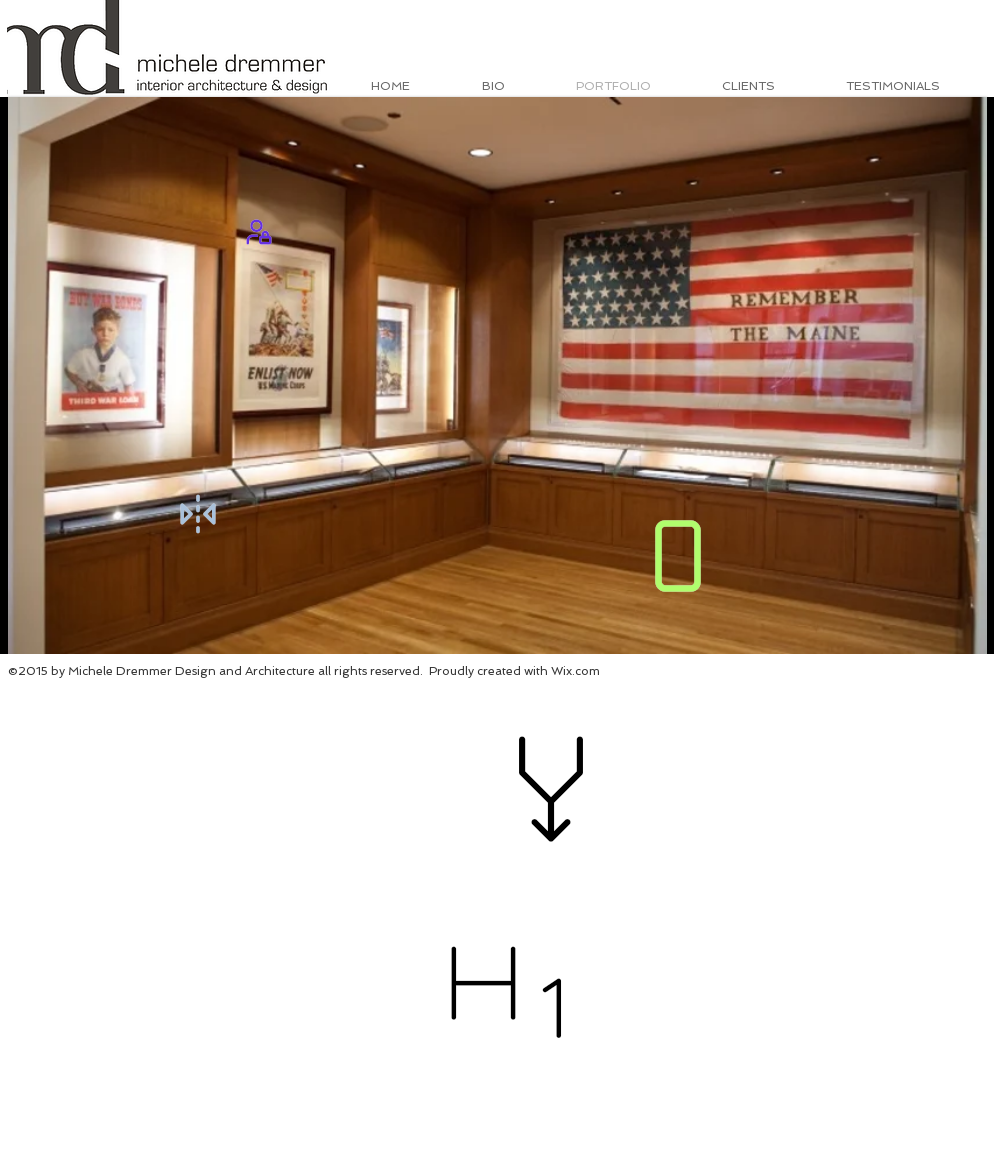  I want to click on merge items or branches together, so click(551, 785).